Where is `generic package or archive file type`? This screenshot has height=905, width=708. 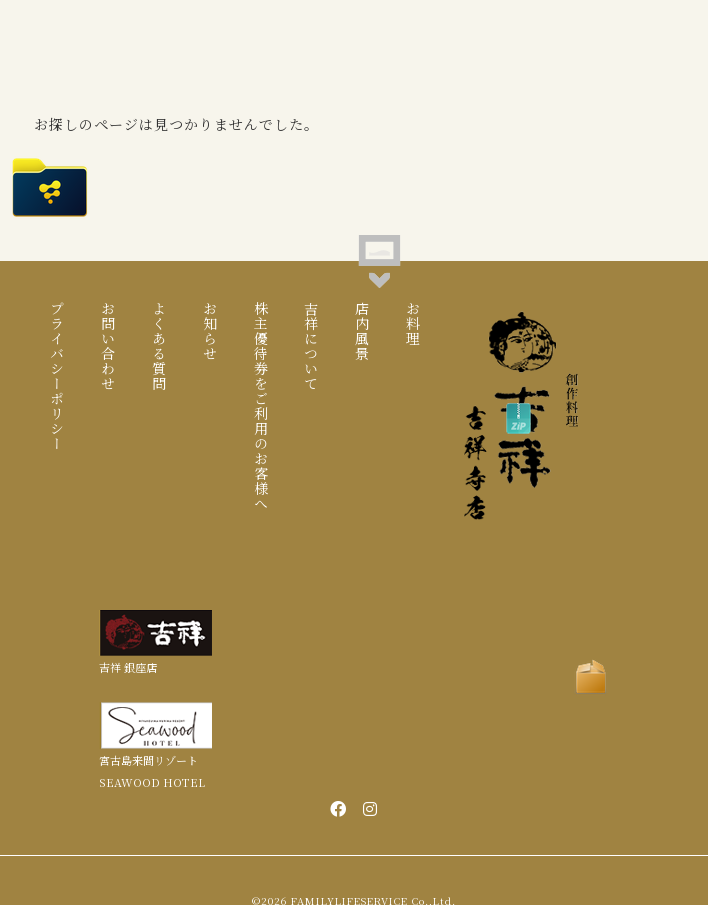
generic package or archive file type is located at coordinates (590, 677).